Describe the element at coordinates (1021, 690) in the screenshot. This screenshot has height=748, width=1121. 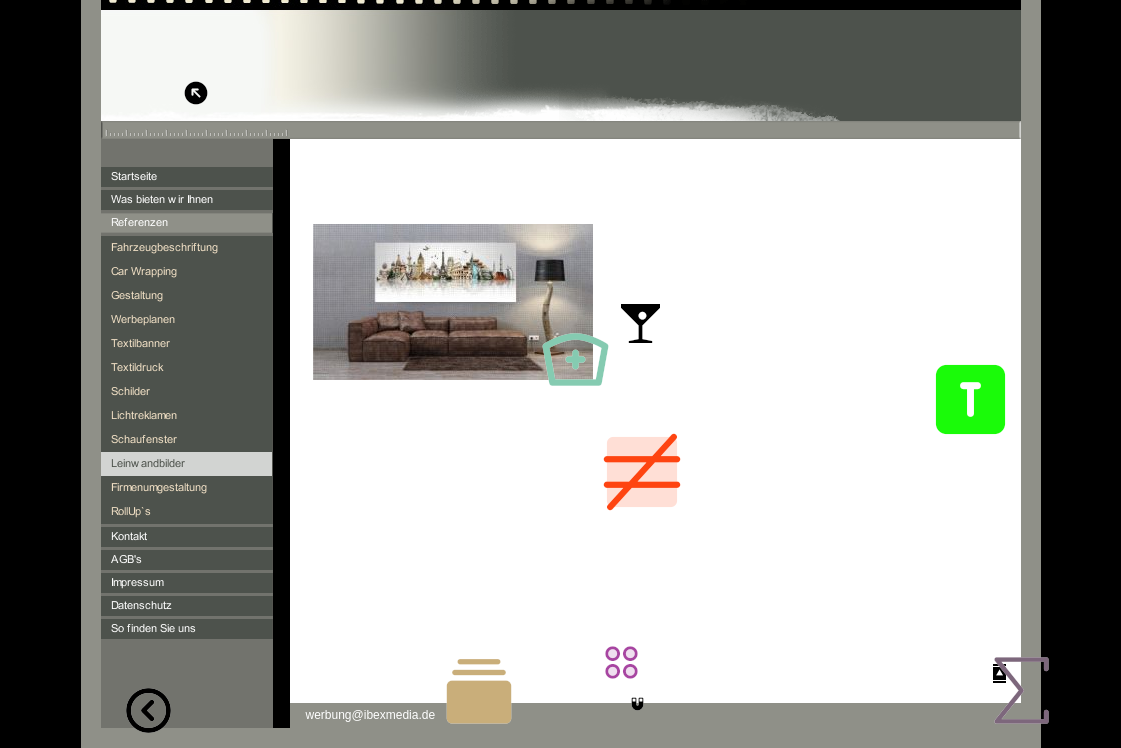
I see `calculate sum or total` at that location.